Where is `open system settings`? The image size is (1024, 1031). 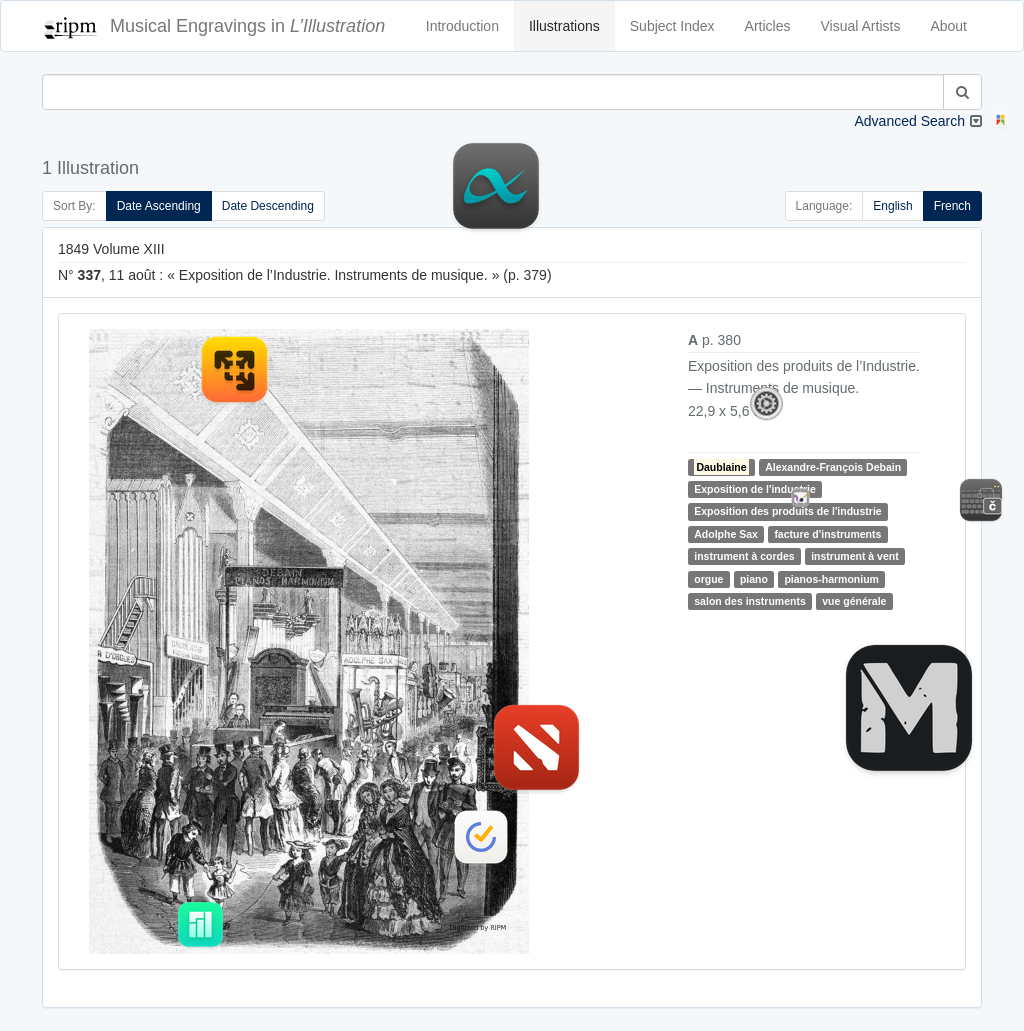 open system settings is located at coordinates (766, 403).